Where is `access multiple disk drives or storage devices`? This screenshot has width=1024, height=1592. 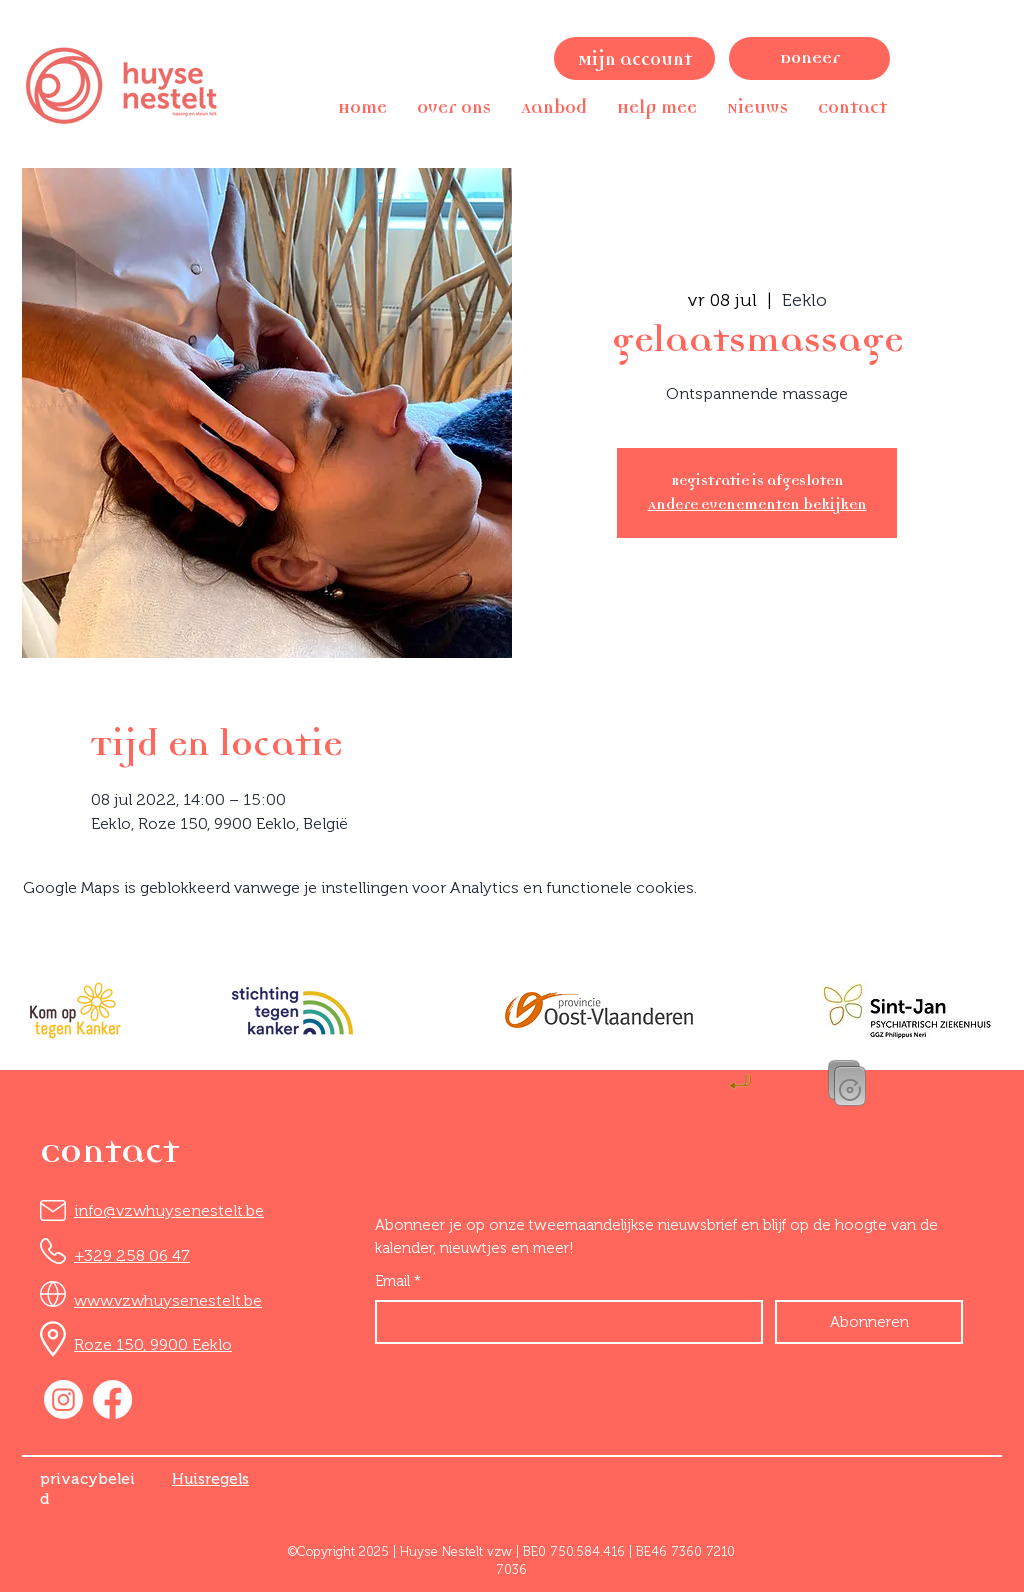 access multiple disk drives or storage devices is located at coordinates (847, 1083).